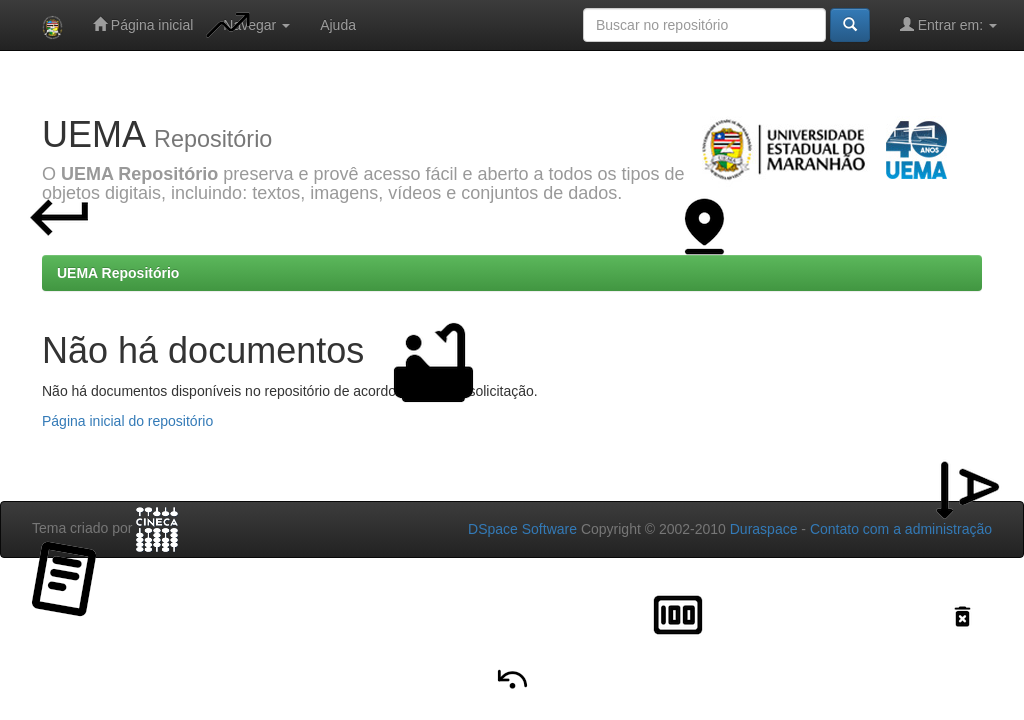  What do you see at coordinates (966, 490) in the screenshot?
I see `rotate text direction downward` at bounding box center [966, 490].